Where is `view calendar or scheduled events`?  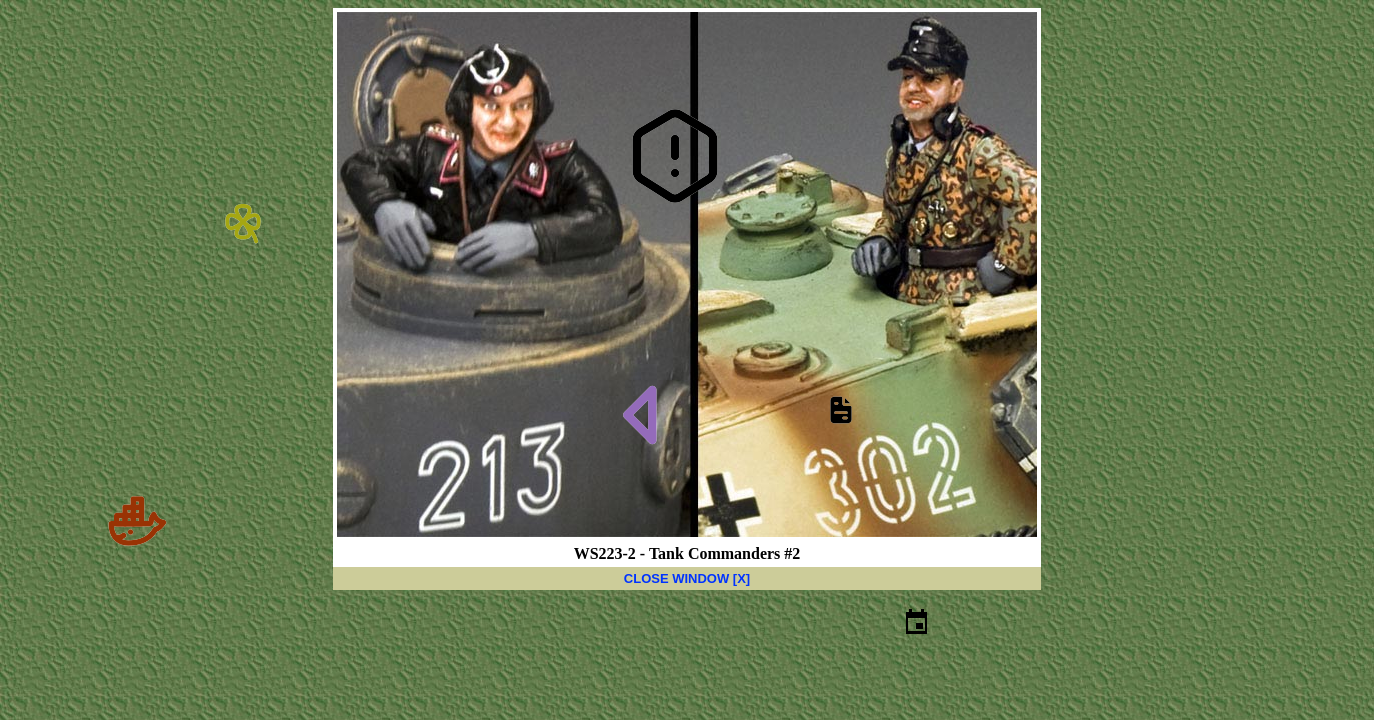
view calendar or scheduled events is located at coordinates (916, 621).